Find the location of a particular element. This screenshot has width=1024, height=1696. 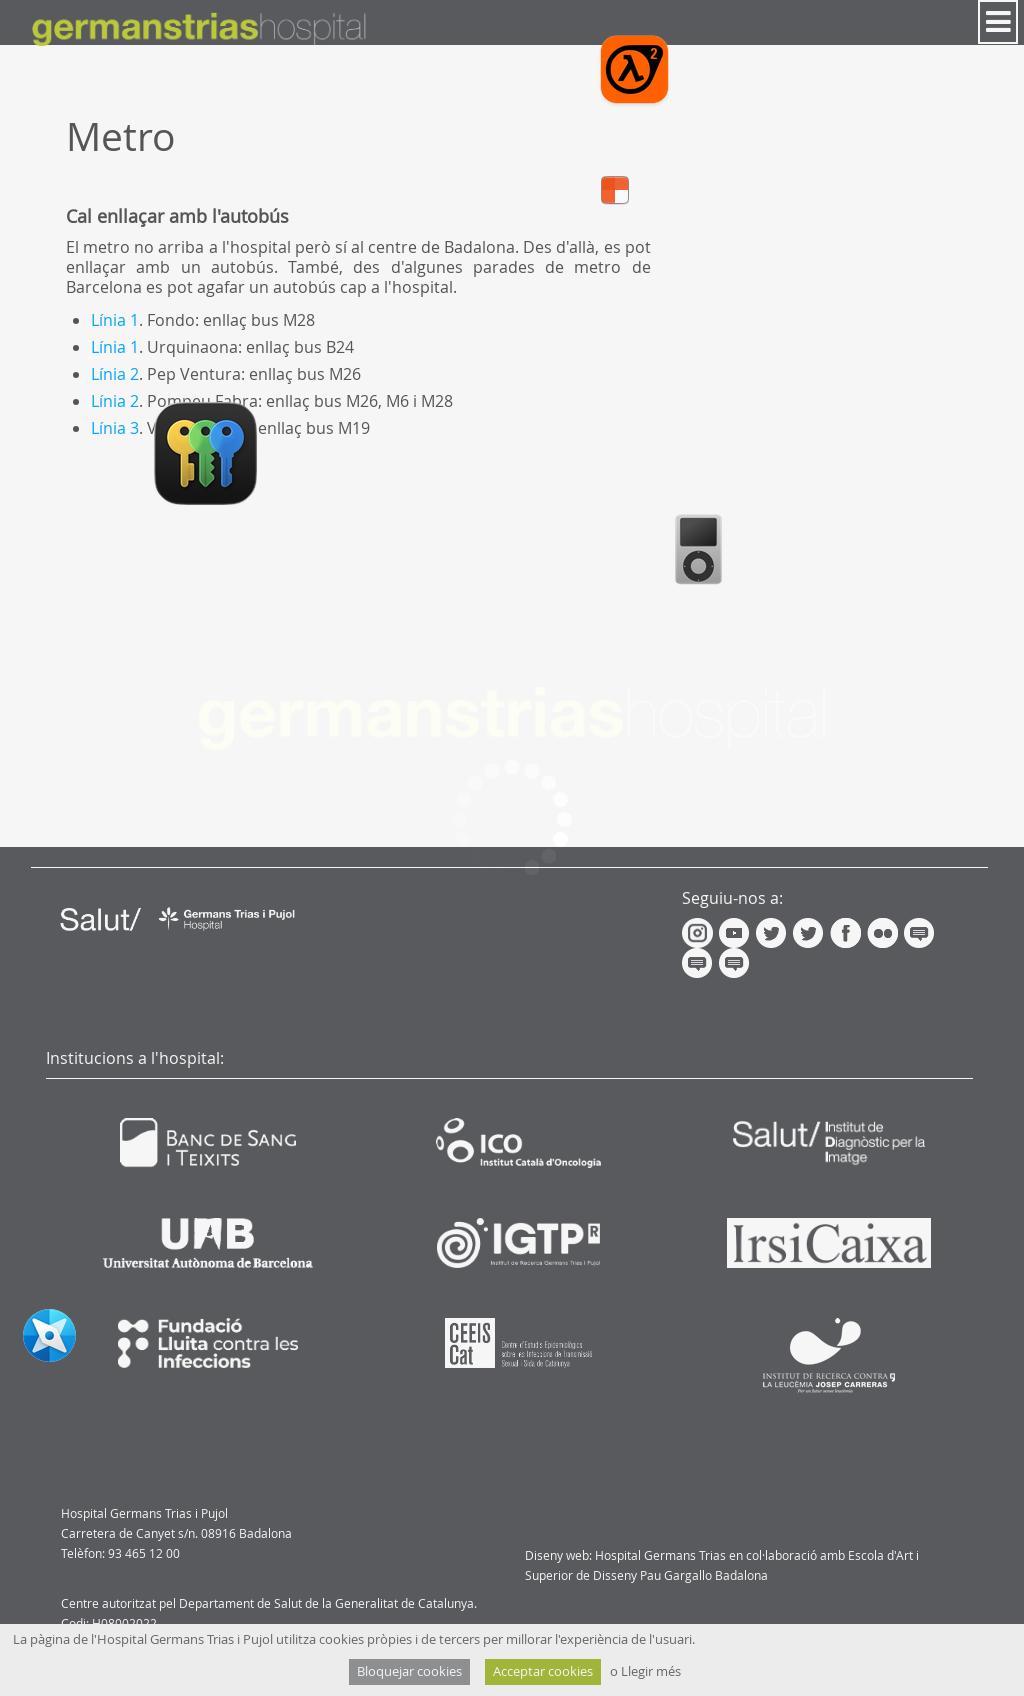

switch to the bottom-right workspace is located at coordinates (615, 190).